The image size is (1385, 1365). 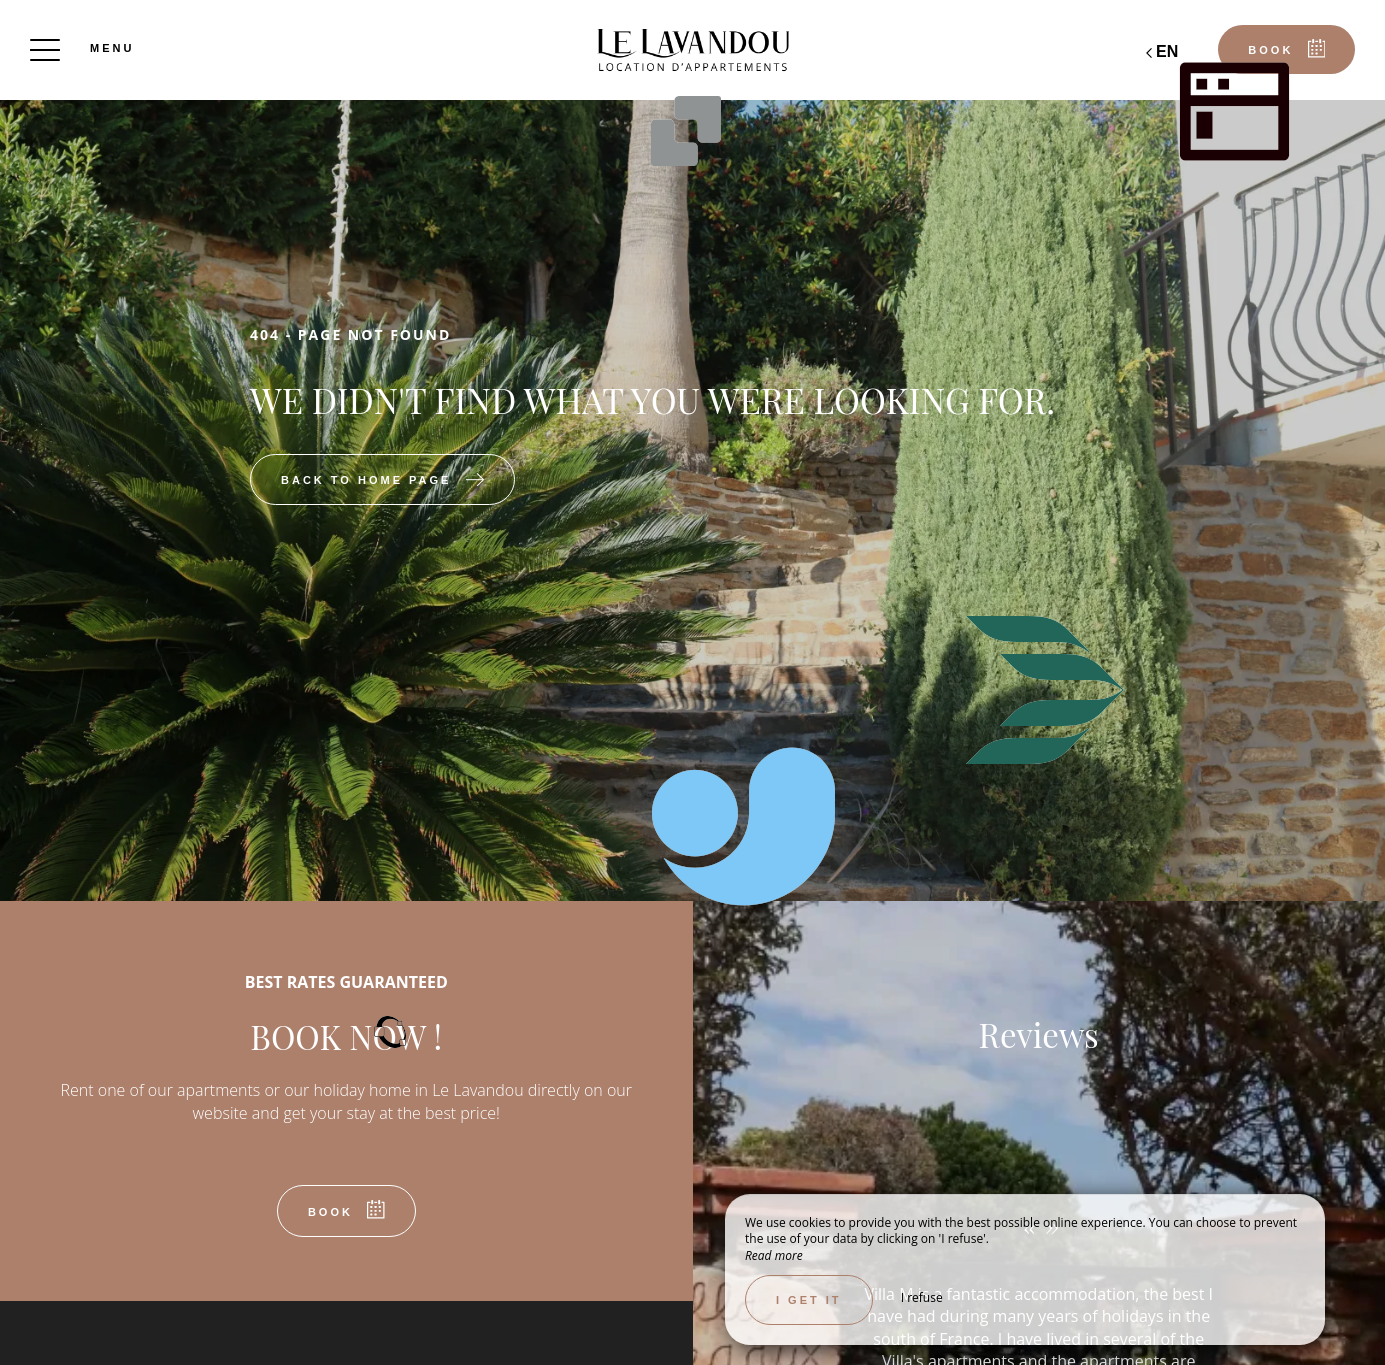 What do you see at coordinates (743, 826) in the screenshot?
I see `ultralytics company logo` at bounding box center [743, 826].